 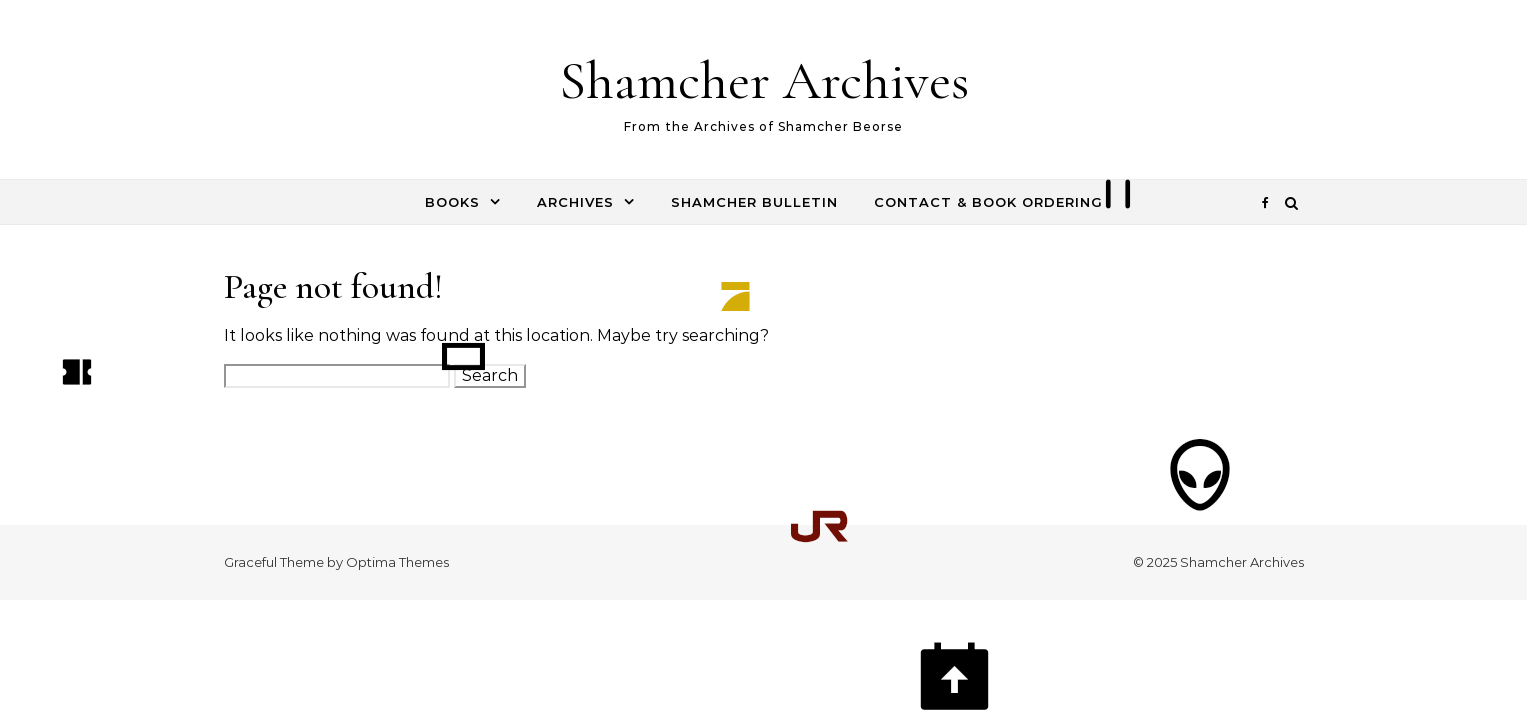 What do you see at coordinates (1200, 474) in the screenshot?
I see `indicates sci-fi or extraterrestrial content` at bounding box center [1200, 474].